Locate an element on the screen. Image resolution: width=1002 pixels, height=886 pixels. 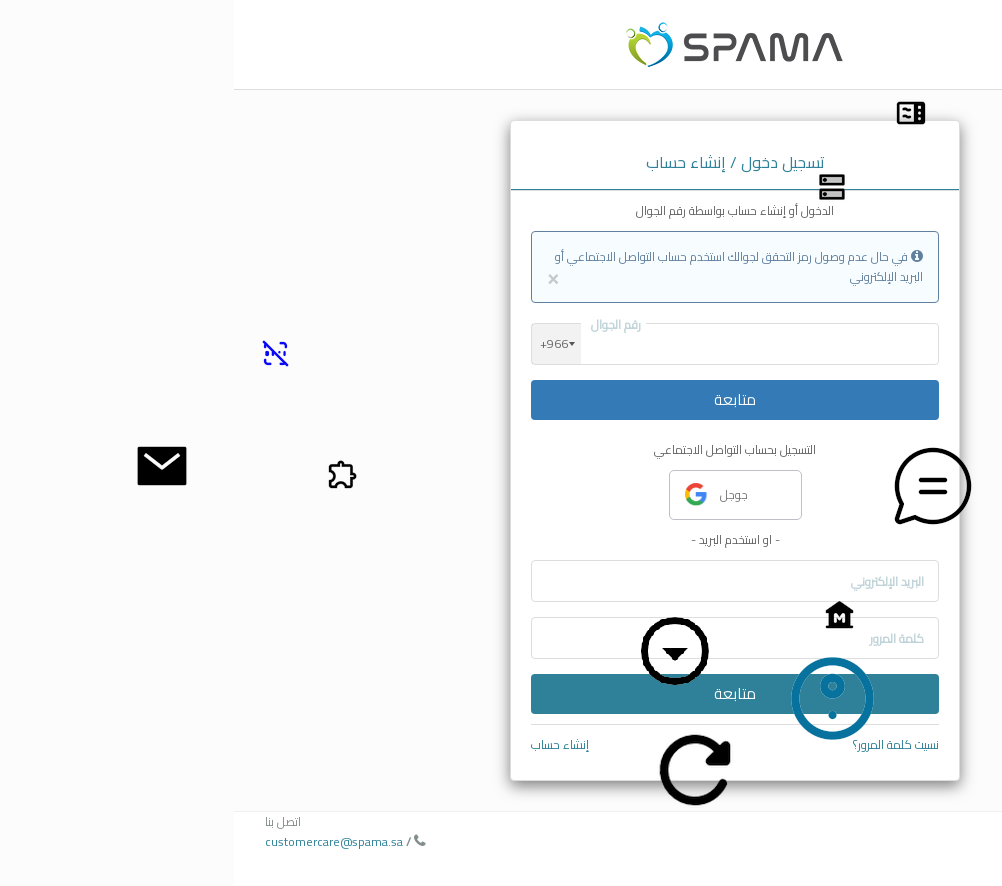
open your email inbox is located at coordinates (162, 466).